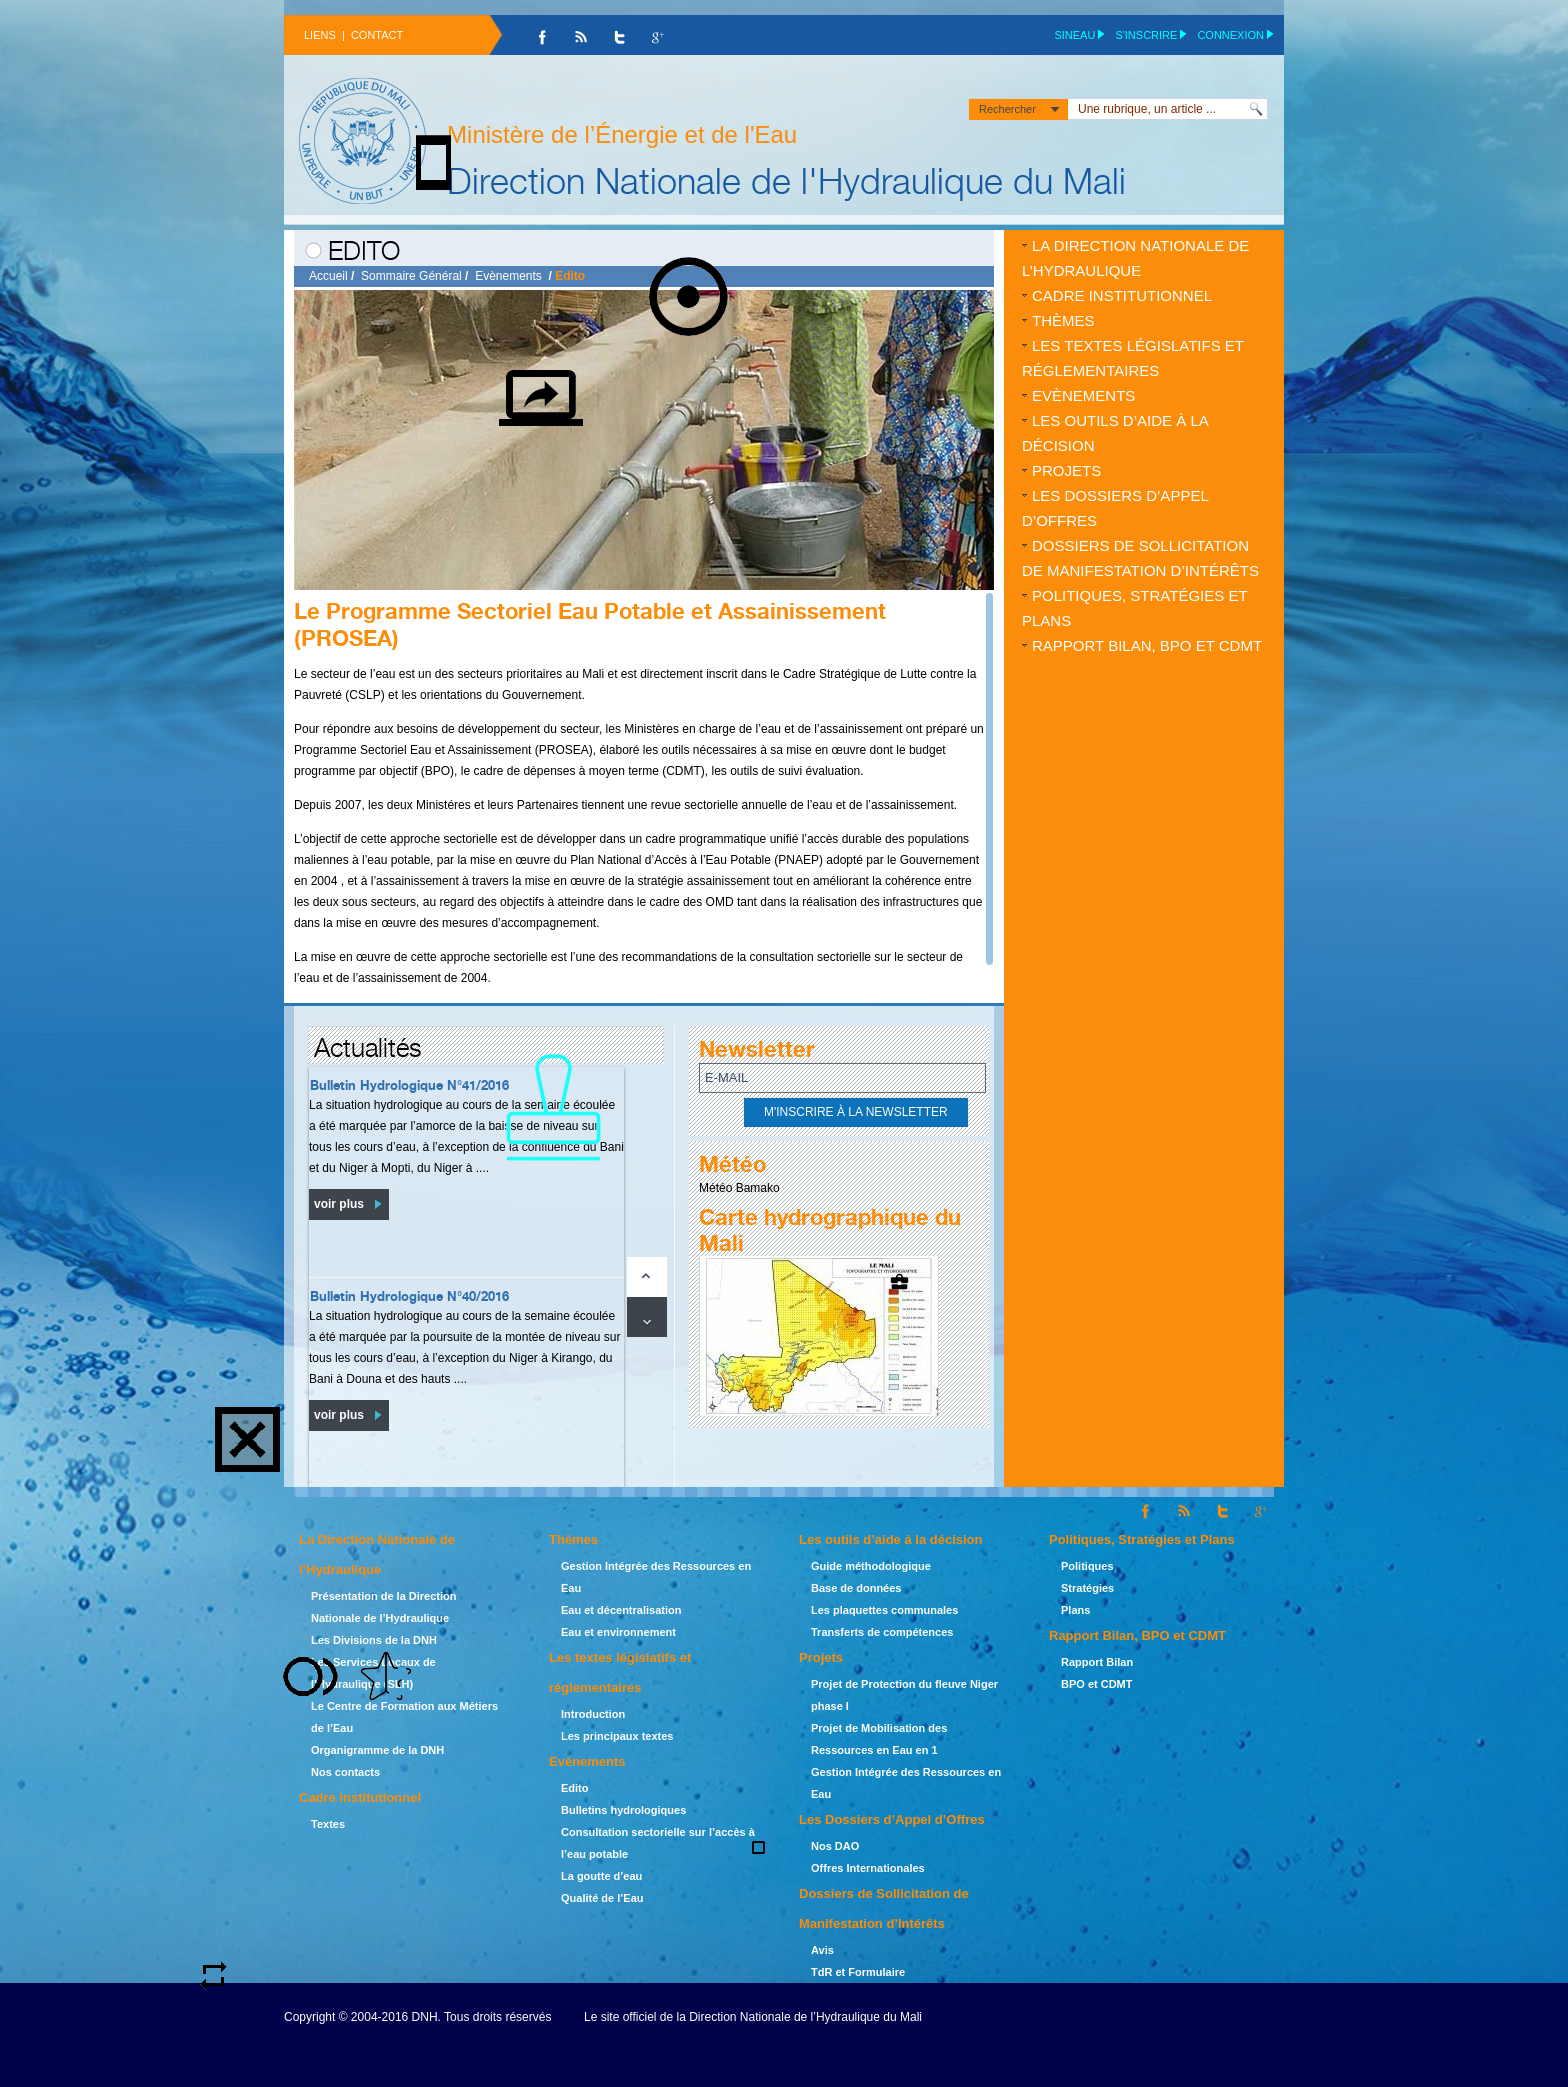 Image resolution: width=1568 pixels, height=2087 pixels. I want to click on indicates mobile device or smartphone view, so click(433, 162).